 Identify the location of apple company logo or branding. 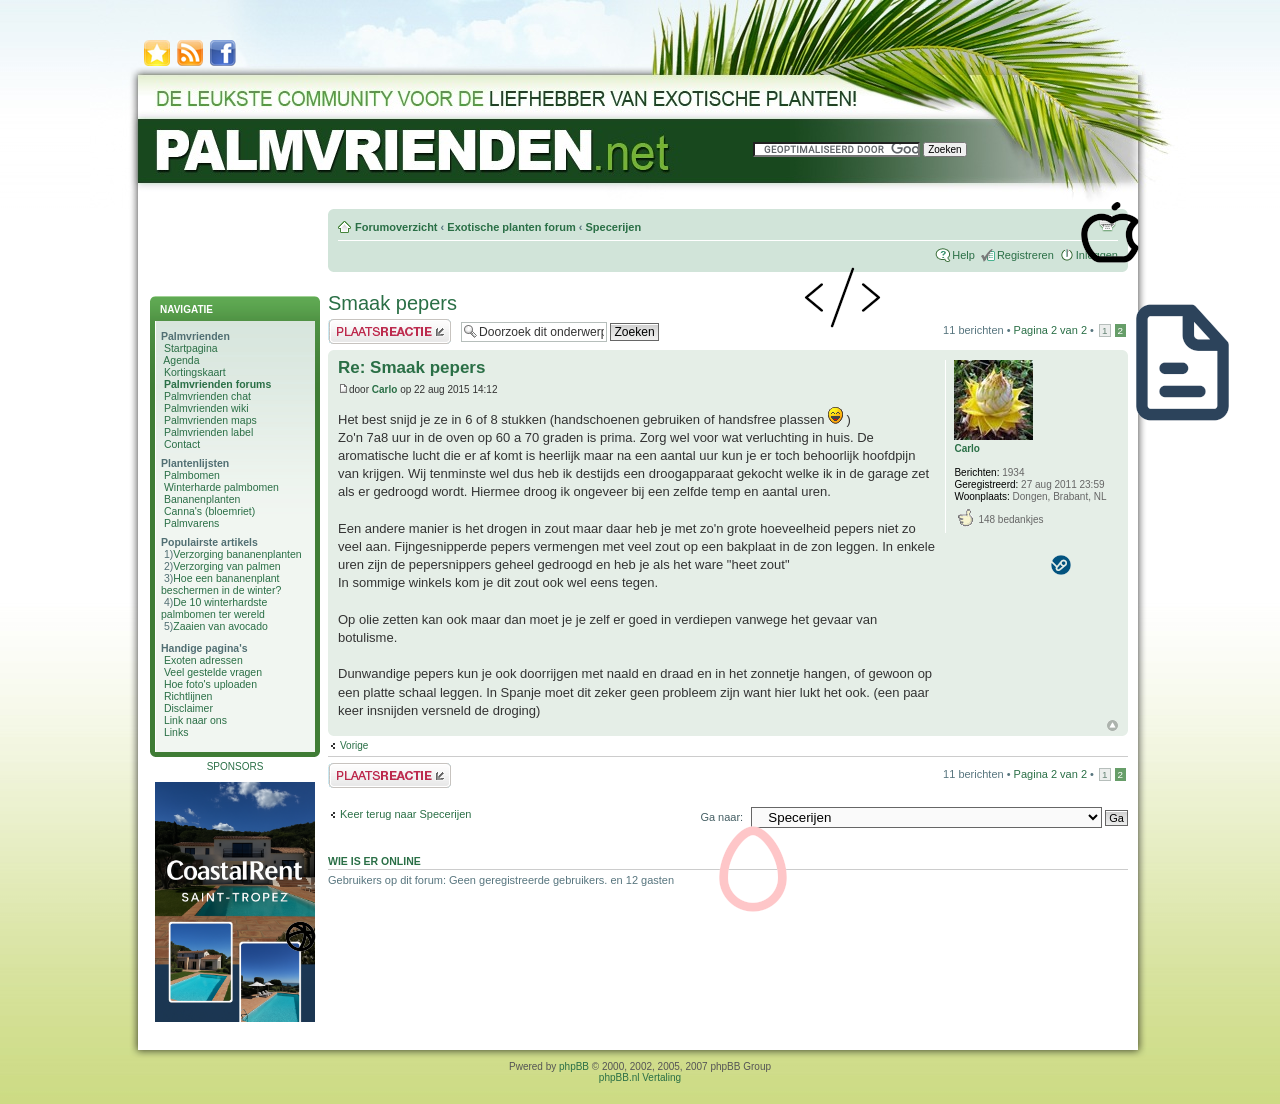
(1112, 236).